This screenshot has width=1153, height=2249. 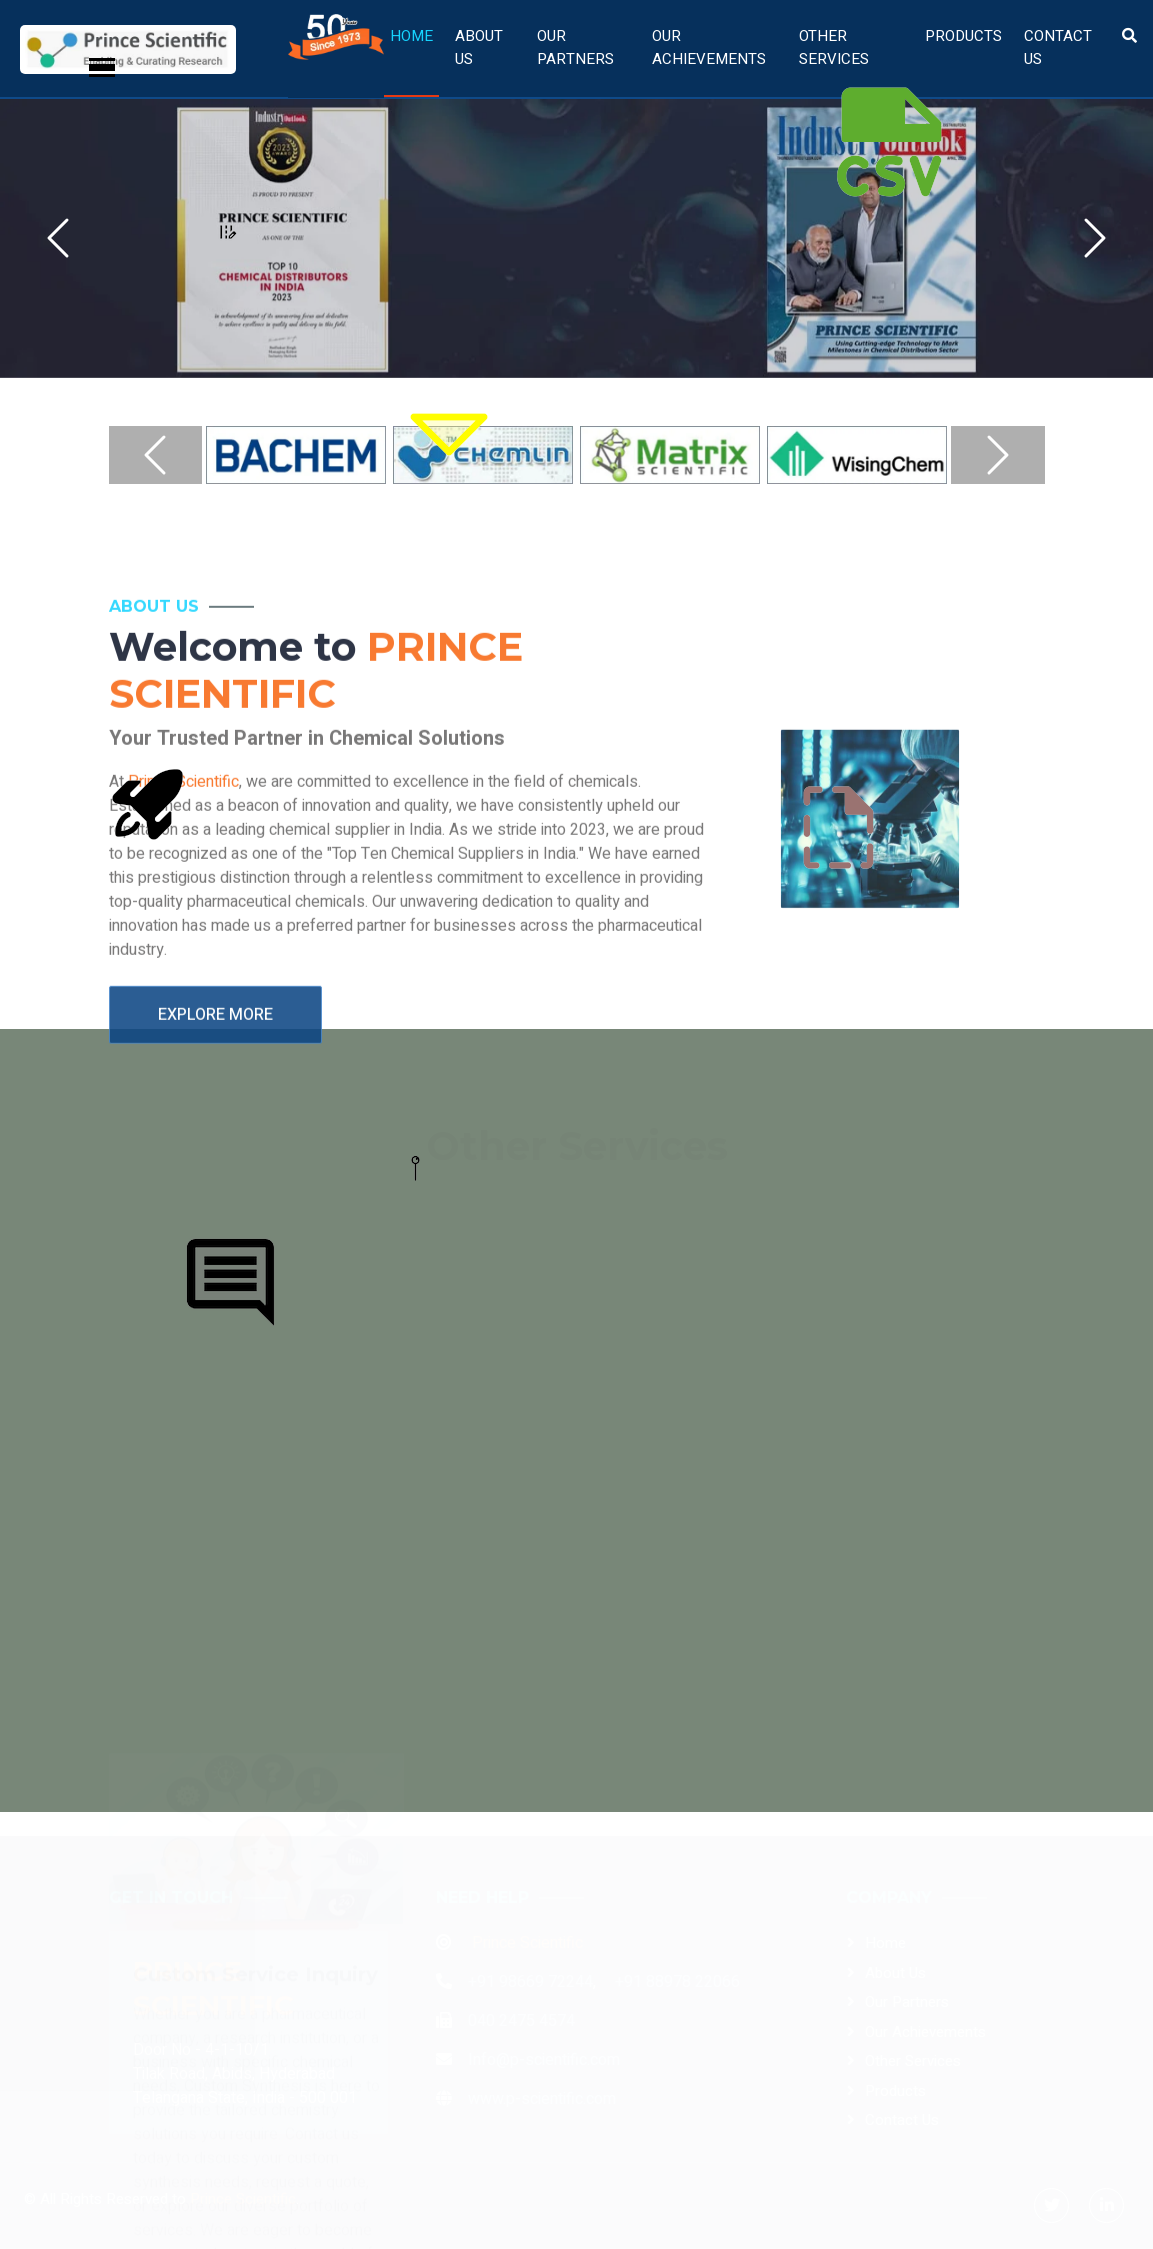 I want to click on edit road or route details, so click(x=227, y=232).